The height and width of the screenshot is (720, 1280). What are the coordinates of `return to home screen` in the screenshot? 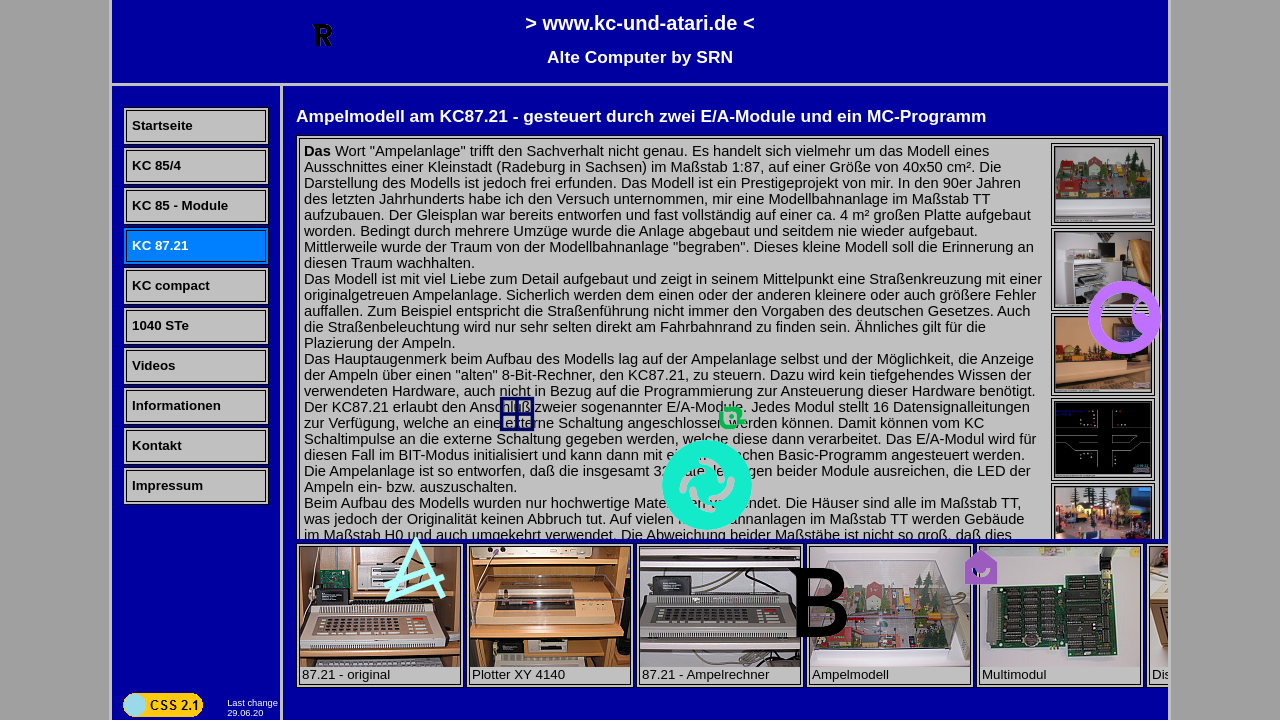 It's located at (981, 568).